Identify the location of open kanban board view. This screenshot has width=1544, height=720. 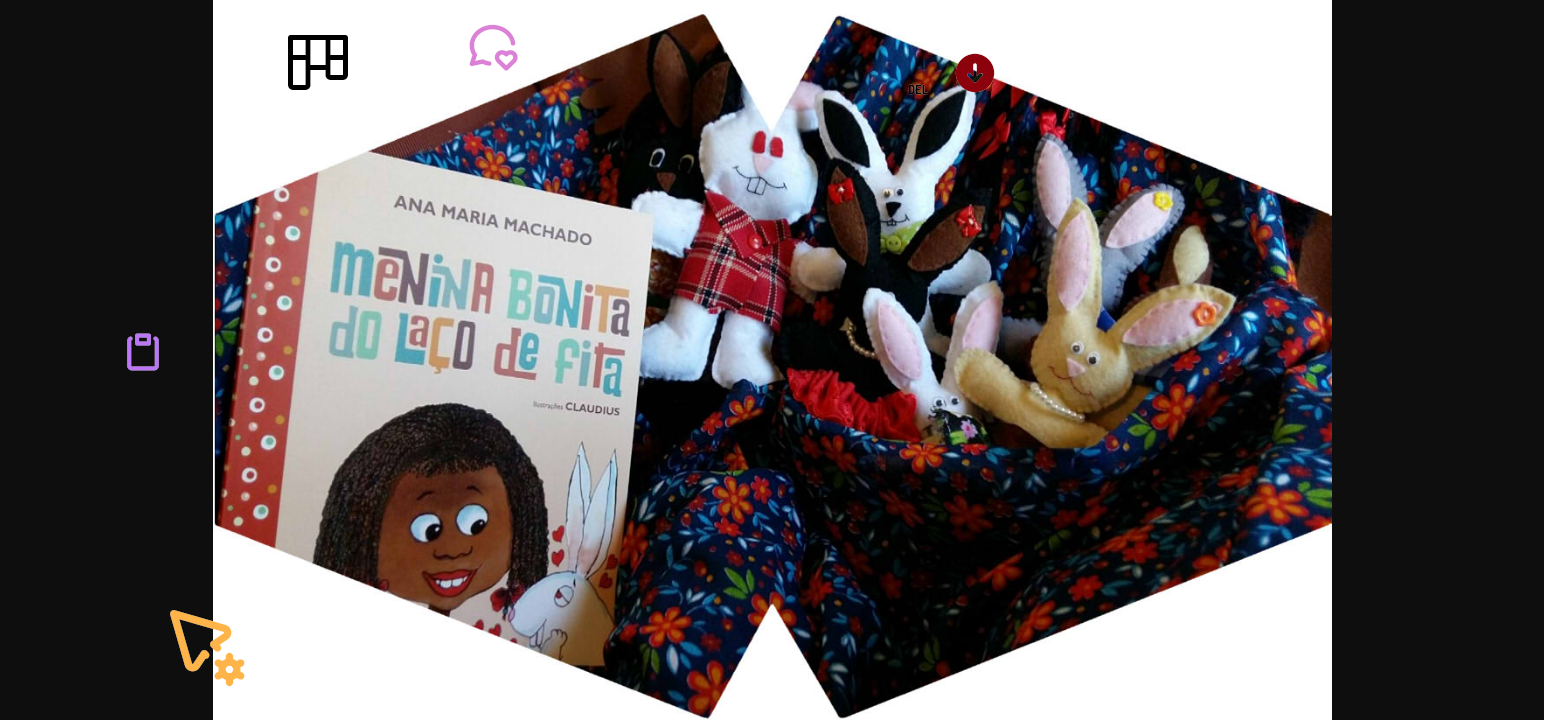
(318, 60).